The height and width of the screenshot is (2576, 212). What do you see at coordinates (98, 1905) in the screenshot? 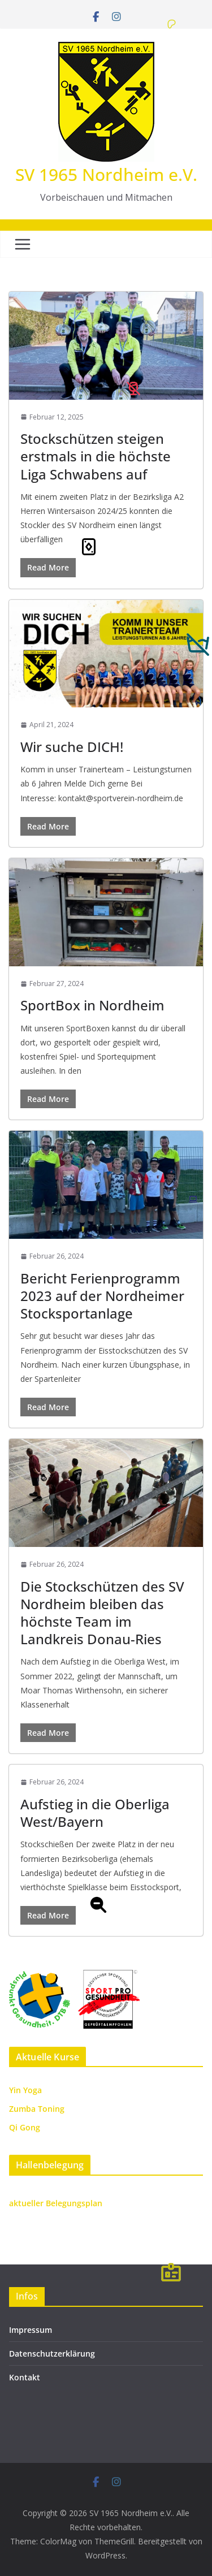
I see `zoom out to see more content` at bounding box center [98, 1905].